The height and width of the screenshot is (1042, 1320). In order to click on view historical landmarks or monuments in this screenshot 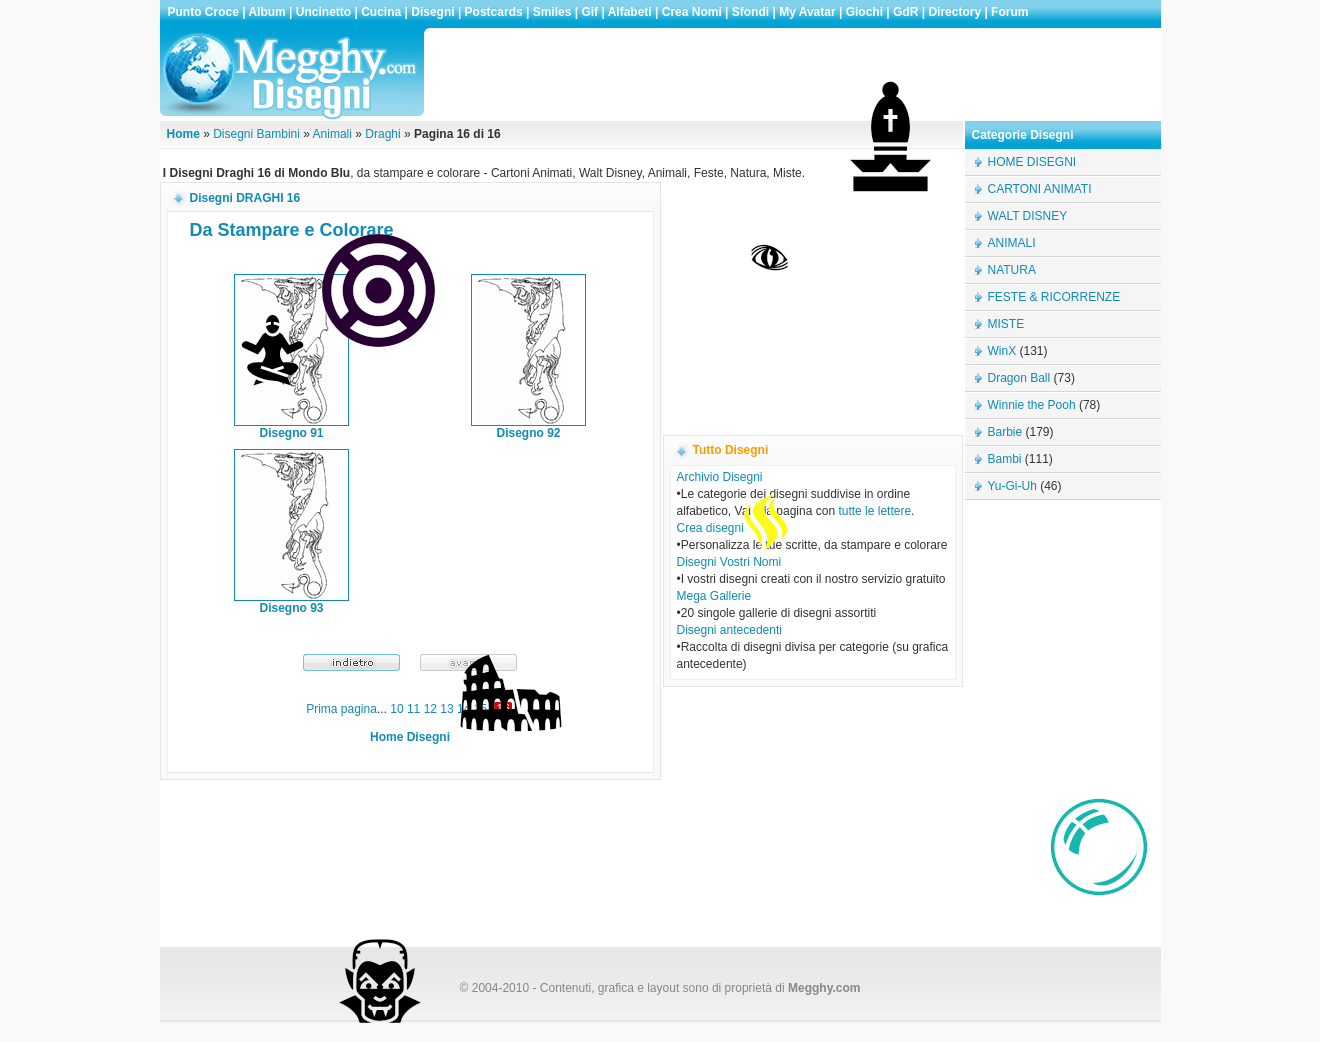, I will do `click(511, 693)`.